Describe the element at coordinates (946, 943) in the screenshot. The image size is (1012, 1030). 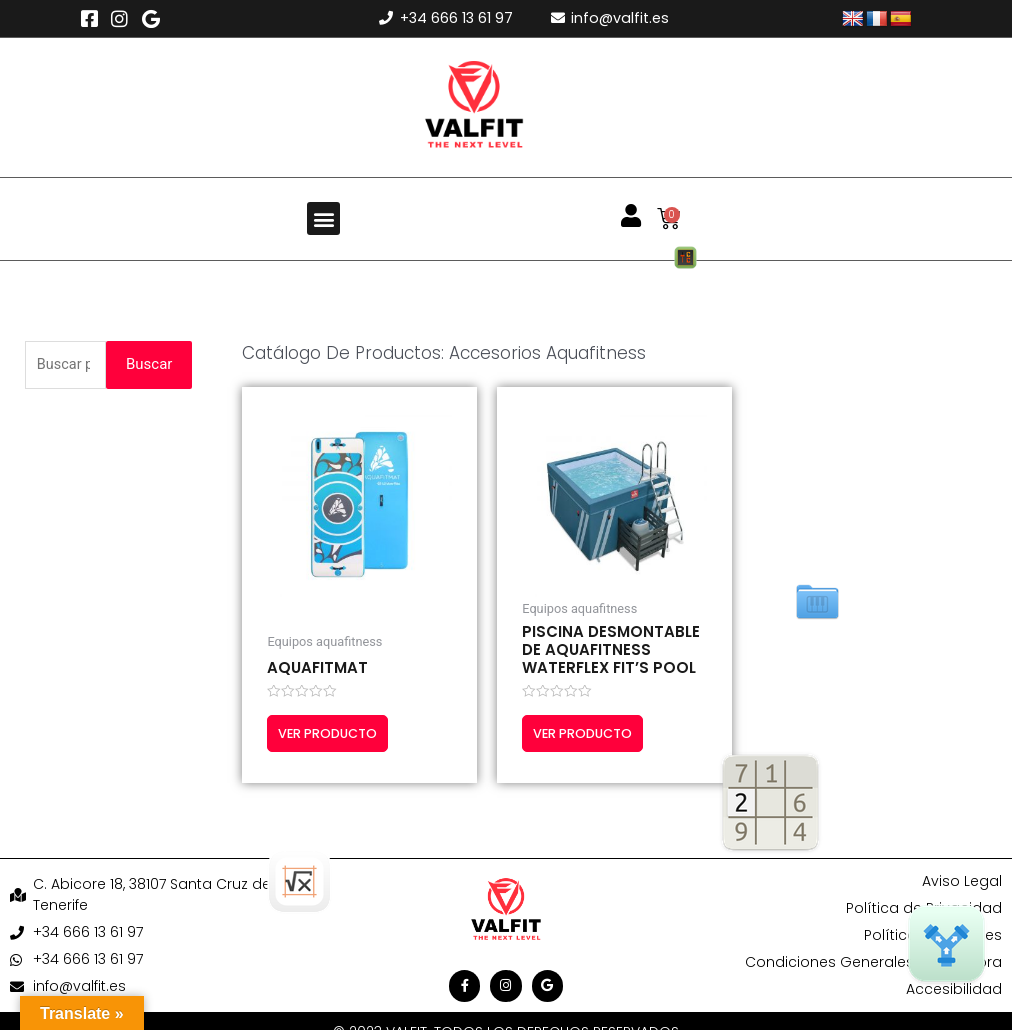
I see `open junction app for choosing which app opens links` at that location.